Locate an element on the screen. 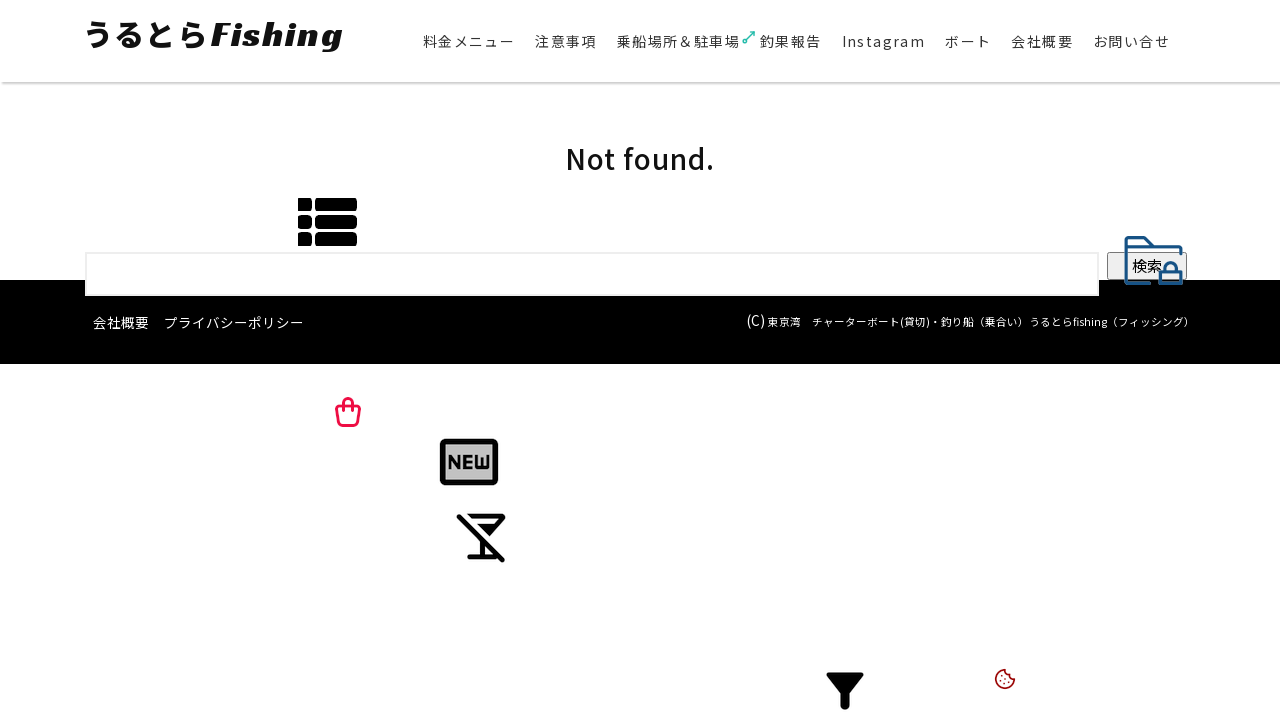  indicates an alcohol-free zone or no drinks allowed is located at coordinates (482, 536).